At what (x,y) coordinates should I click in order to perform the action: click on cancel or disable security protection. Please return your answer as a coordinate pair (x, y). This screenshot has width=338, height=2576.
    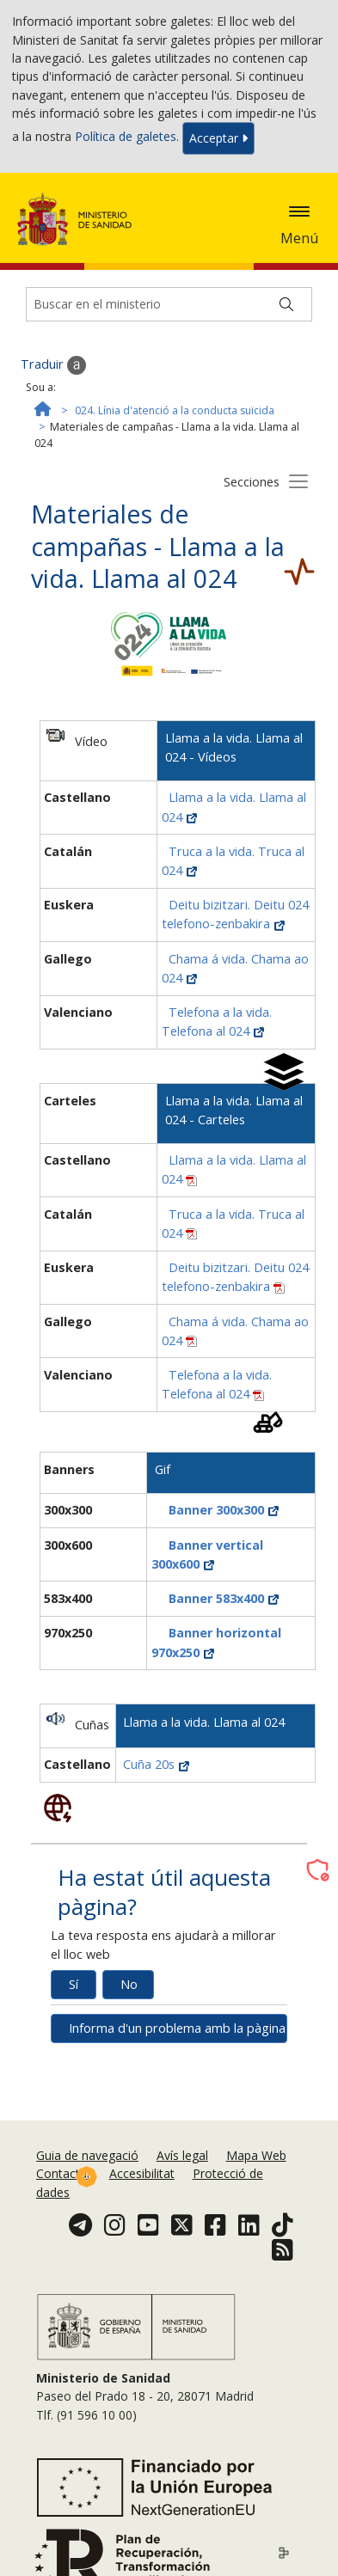
    Looking at the image, I should click on (317, 1869).